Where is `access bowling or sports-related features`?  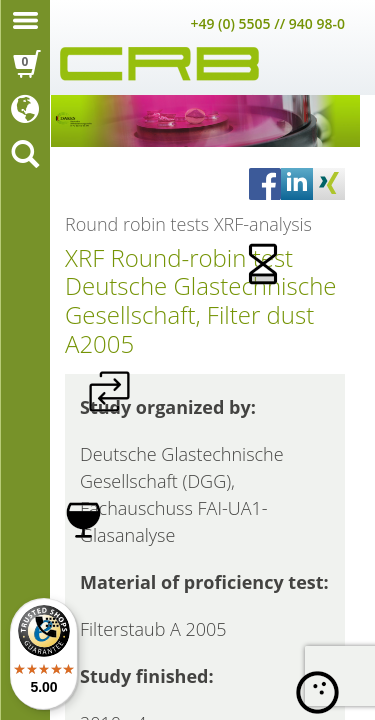
access bowling or sports-related features is located at coordinates (317, 692).